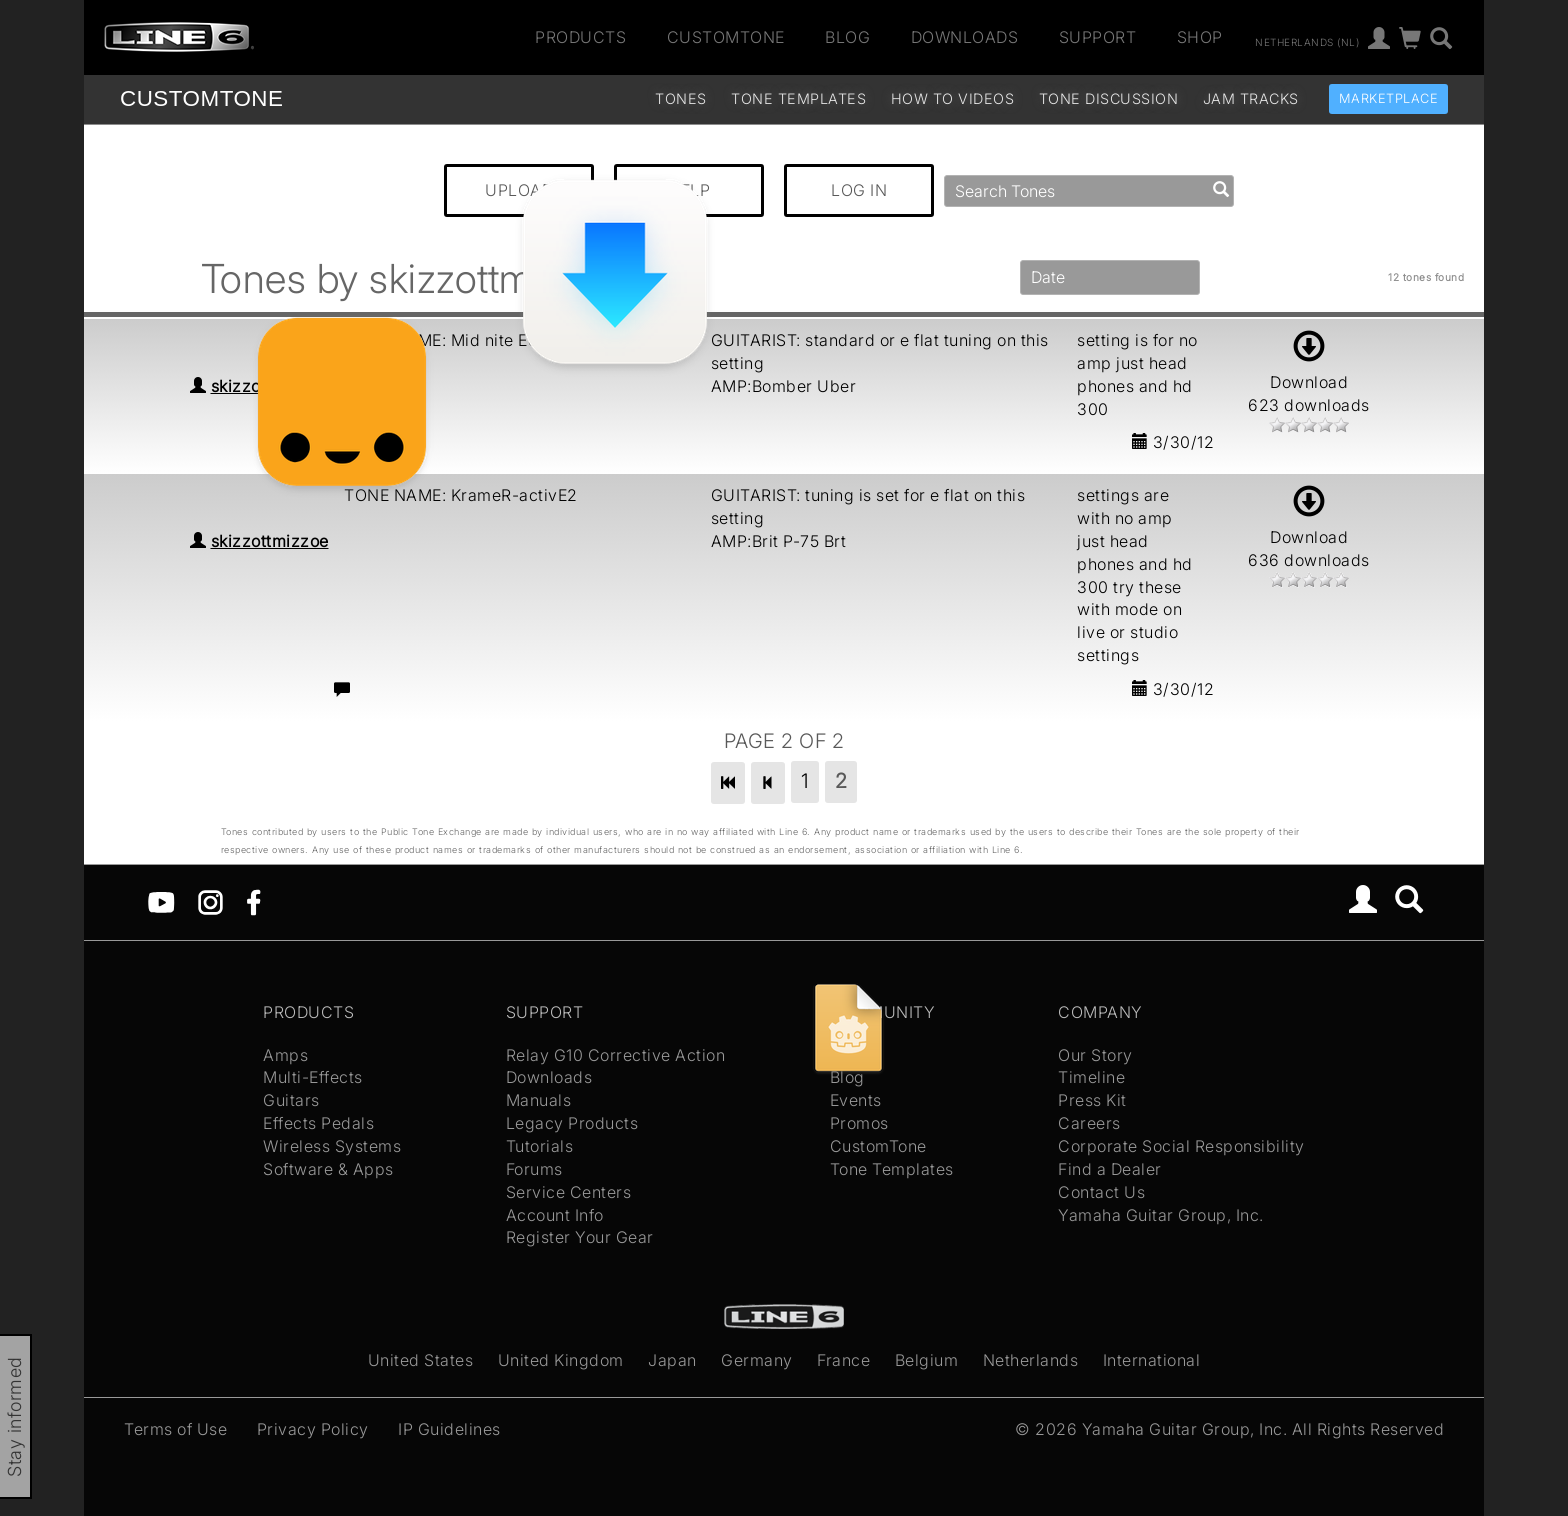 This screenshot has height=1516, width=1568. Describe the element at coordinates (615, 272) in the screenshot. I see `open kget download manager` at that location.